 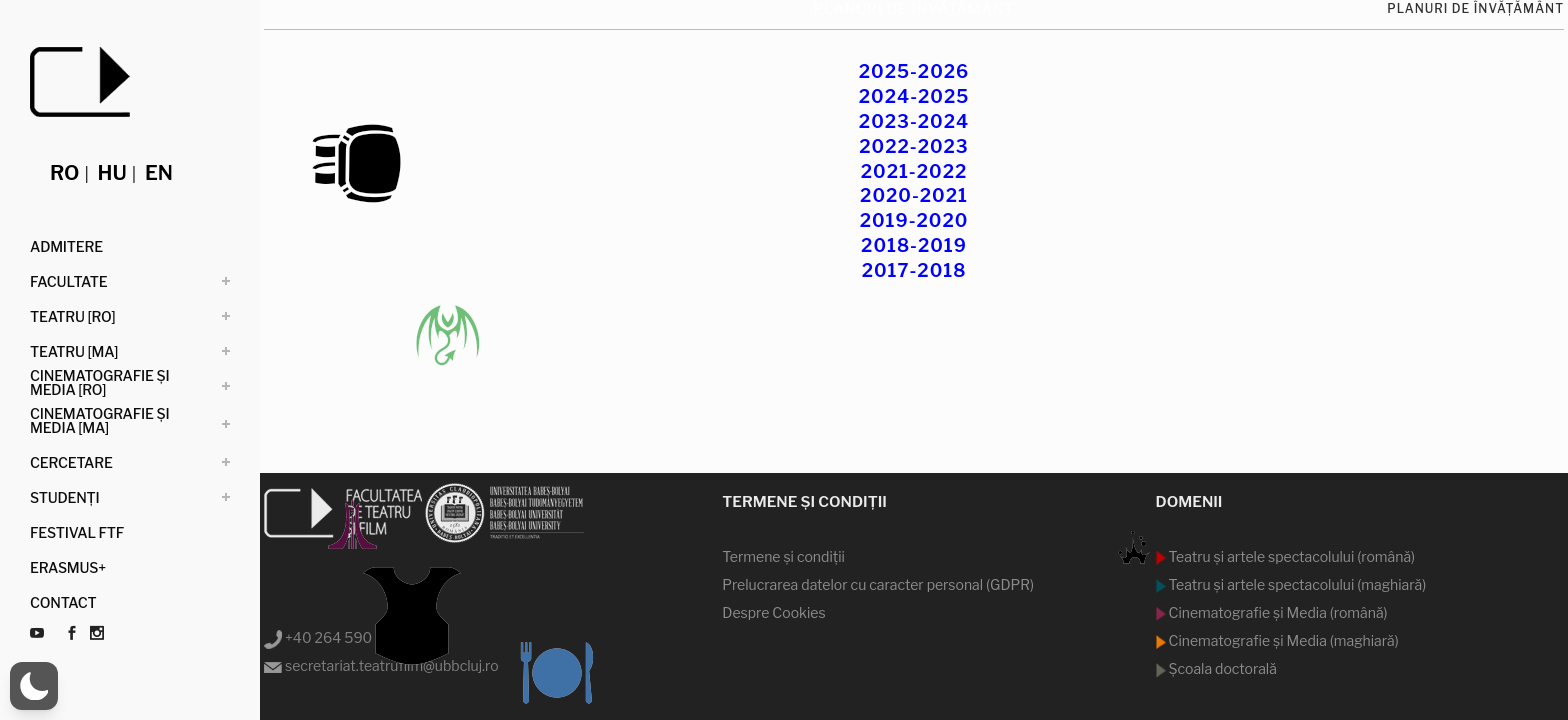 What do you see at coordinates (448, 334) in the screenshot?
I see `represents a villain or enemy character in a game` at bounding box center [448, 334].